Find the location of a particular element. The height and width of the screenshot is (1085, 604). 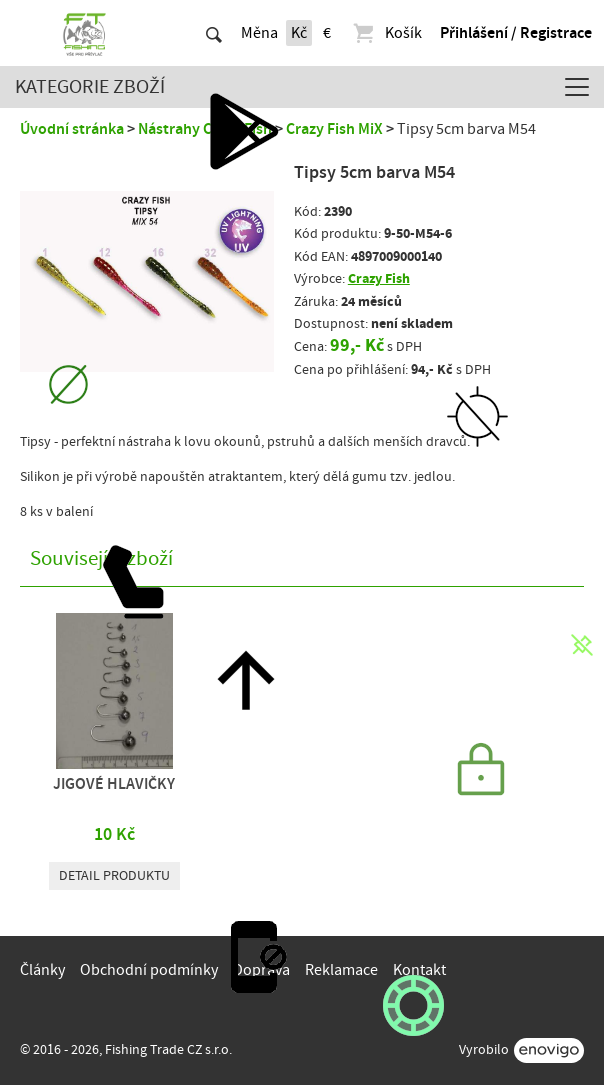

unpin this item is located at coordinates (582, 645).